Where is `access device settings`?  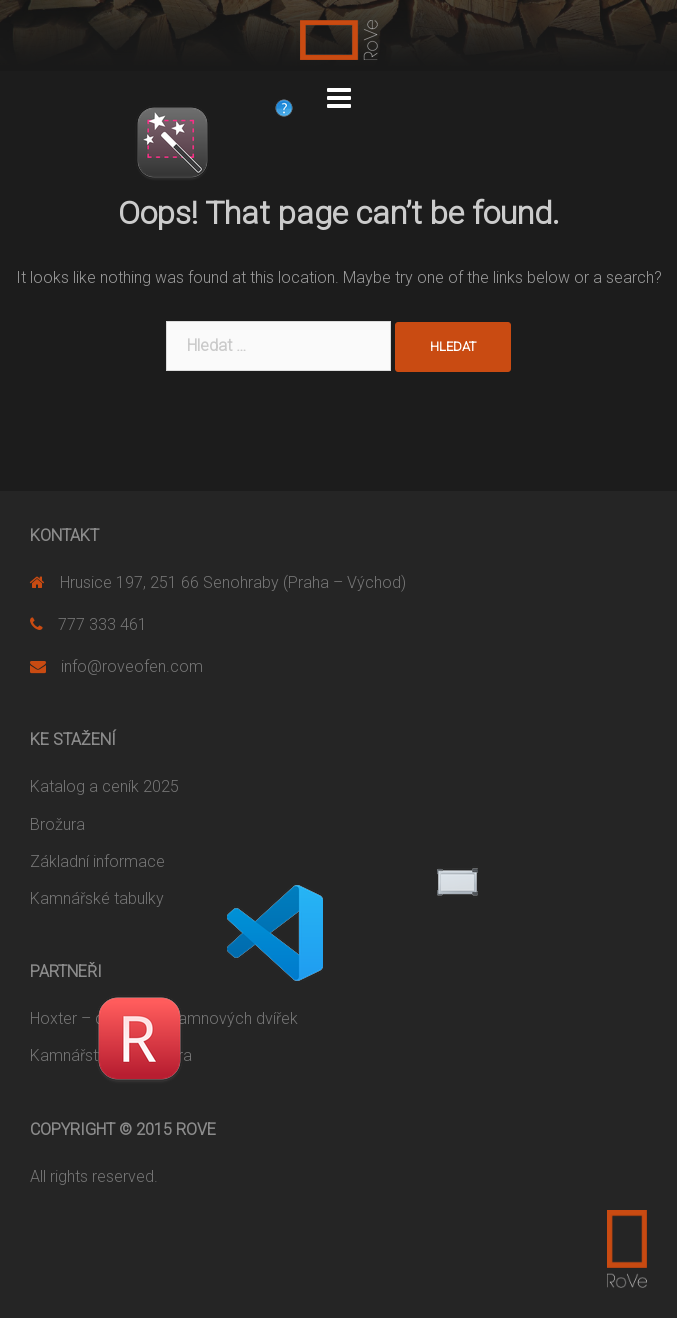 access device settings is located at coordinates (457, 882).